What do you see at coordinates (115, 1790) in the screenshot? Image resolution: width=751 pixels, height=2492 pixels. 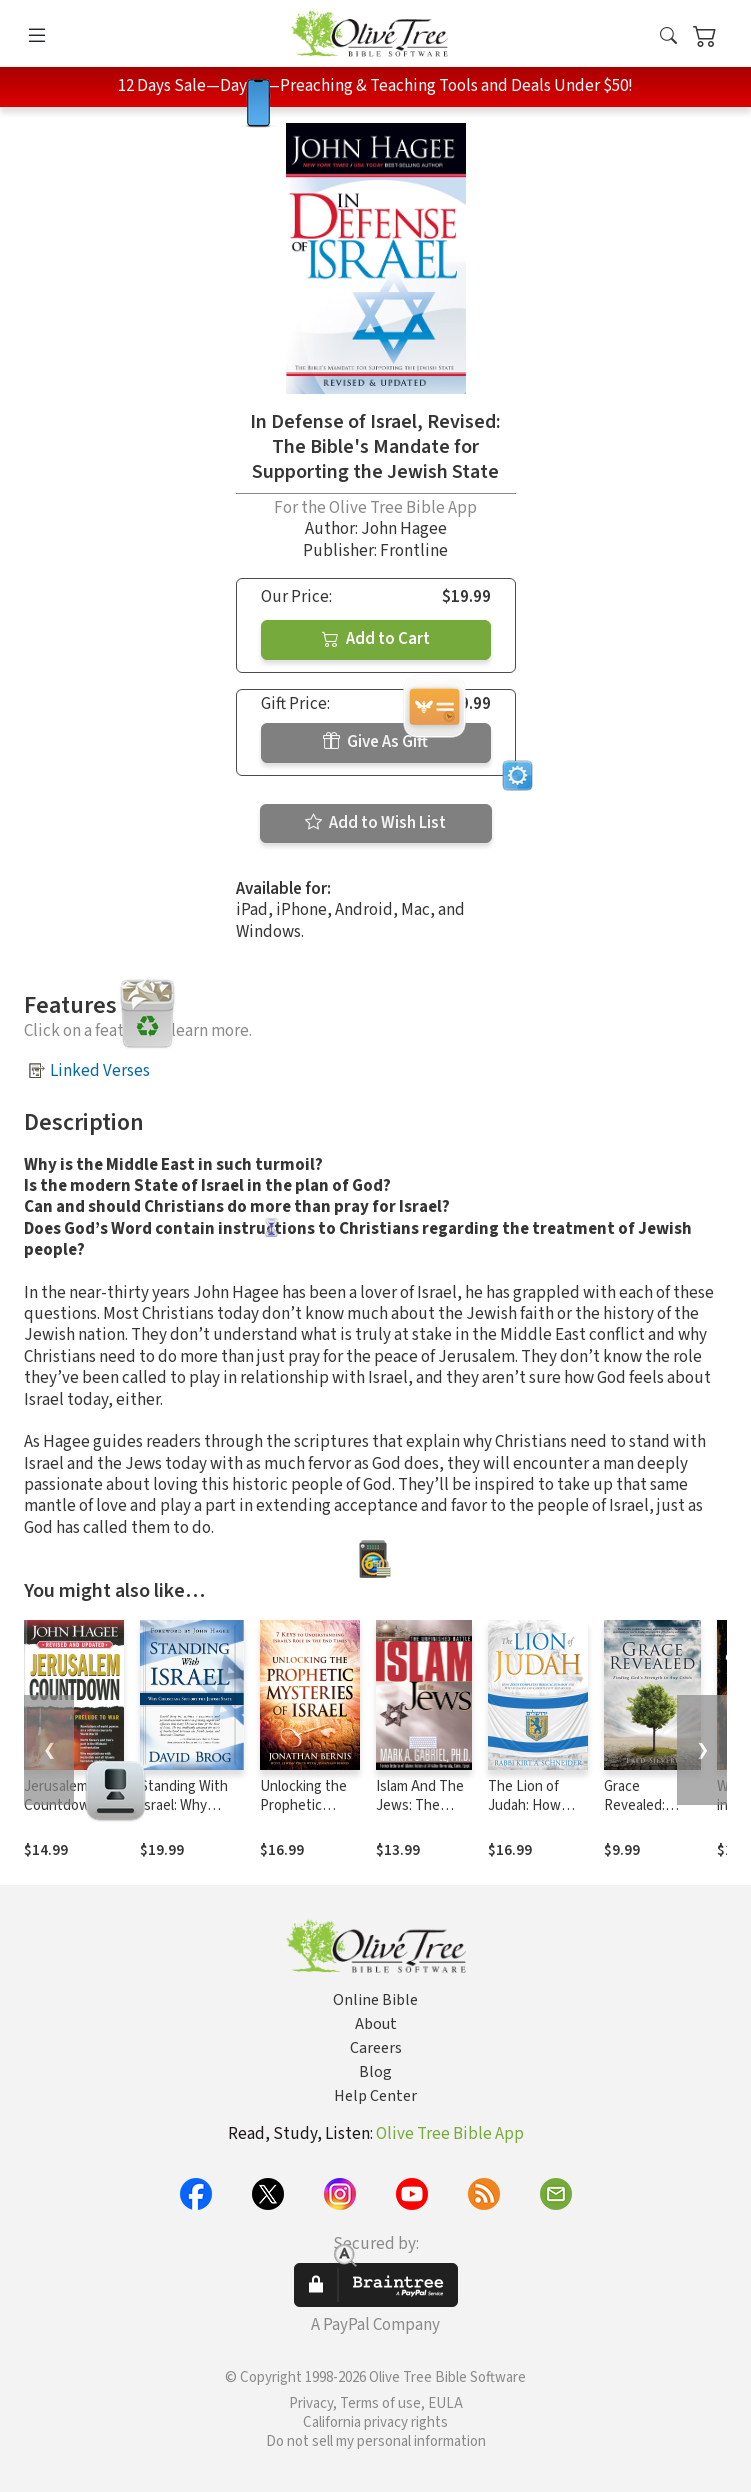 I see `view your desk area using the device camera` at bounding box center [115, 1790].